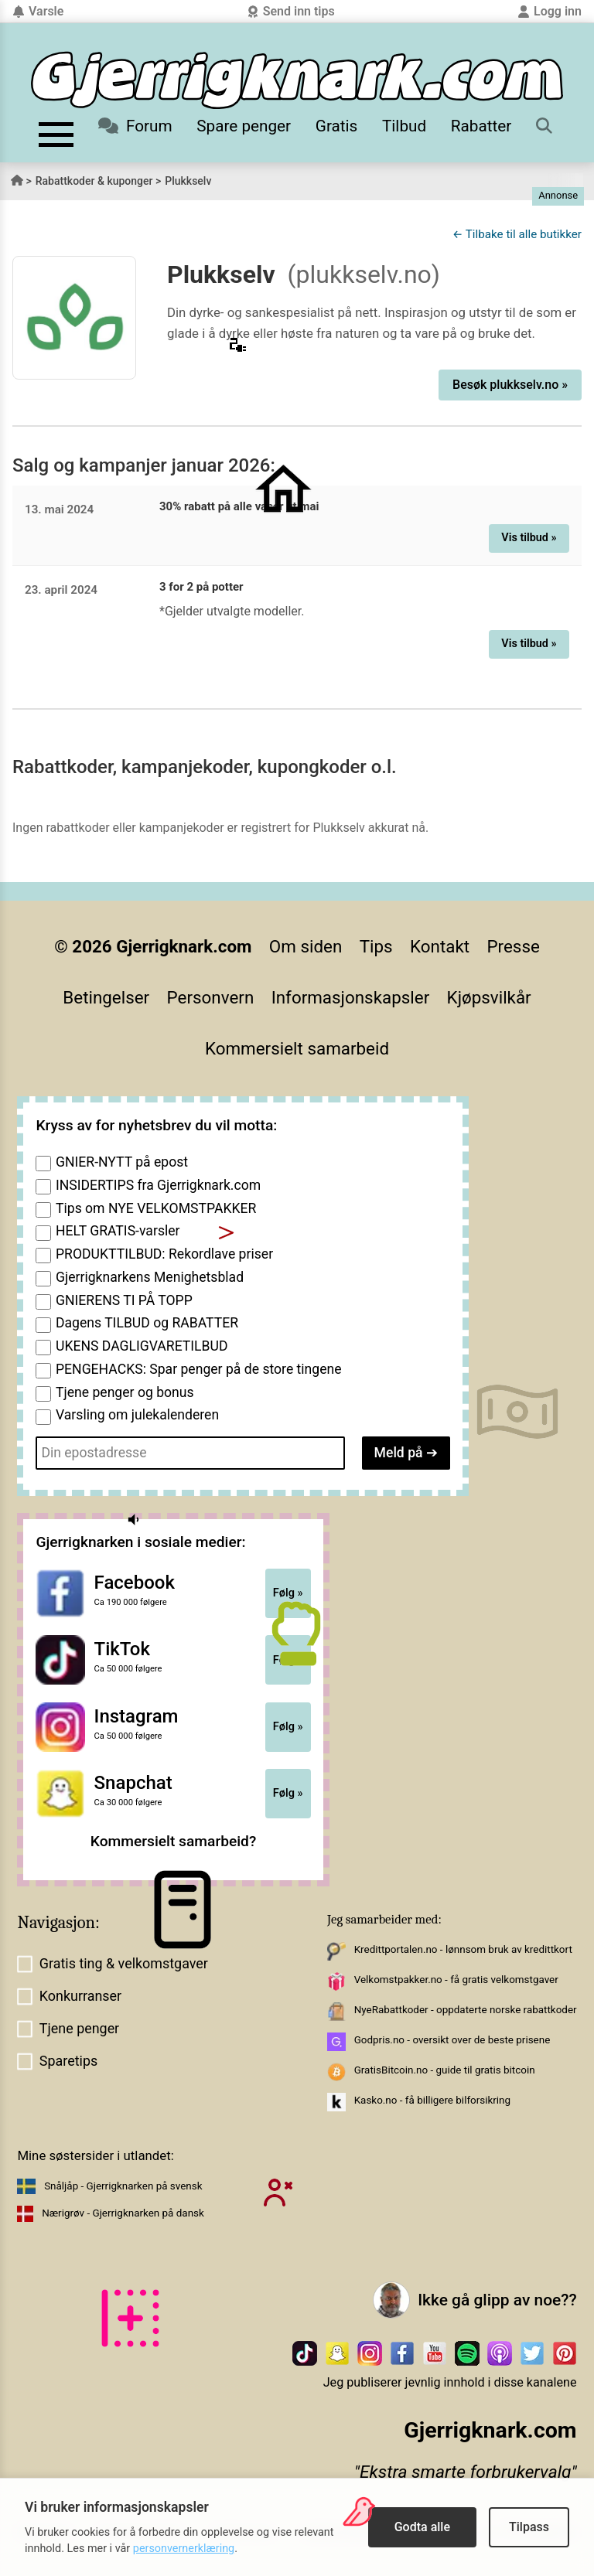  What do you see at coordinates (283, 489) in the screenshot?
I see `navigate to home screen` at bounding box center [283, 489].